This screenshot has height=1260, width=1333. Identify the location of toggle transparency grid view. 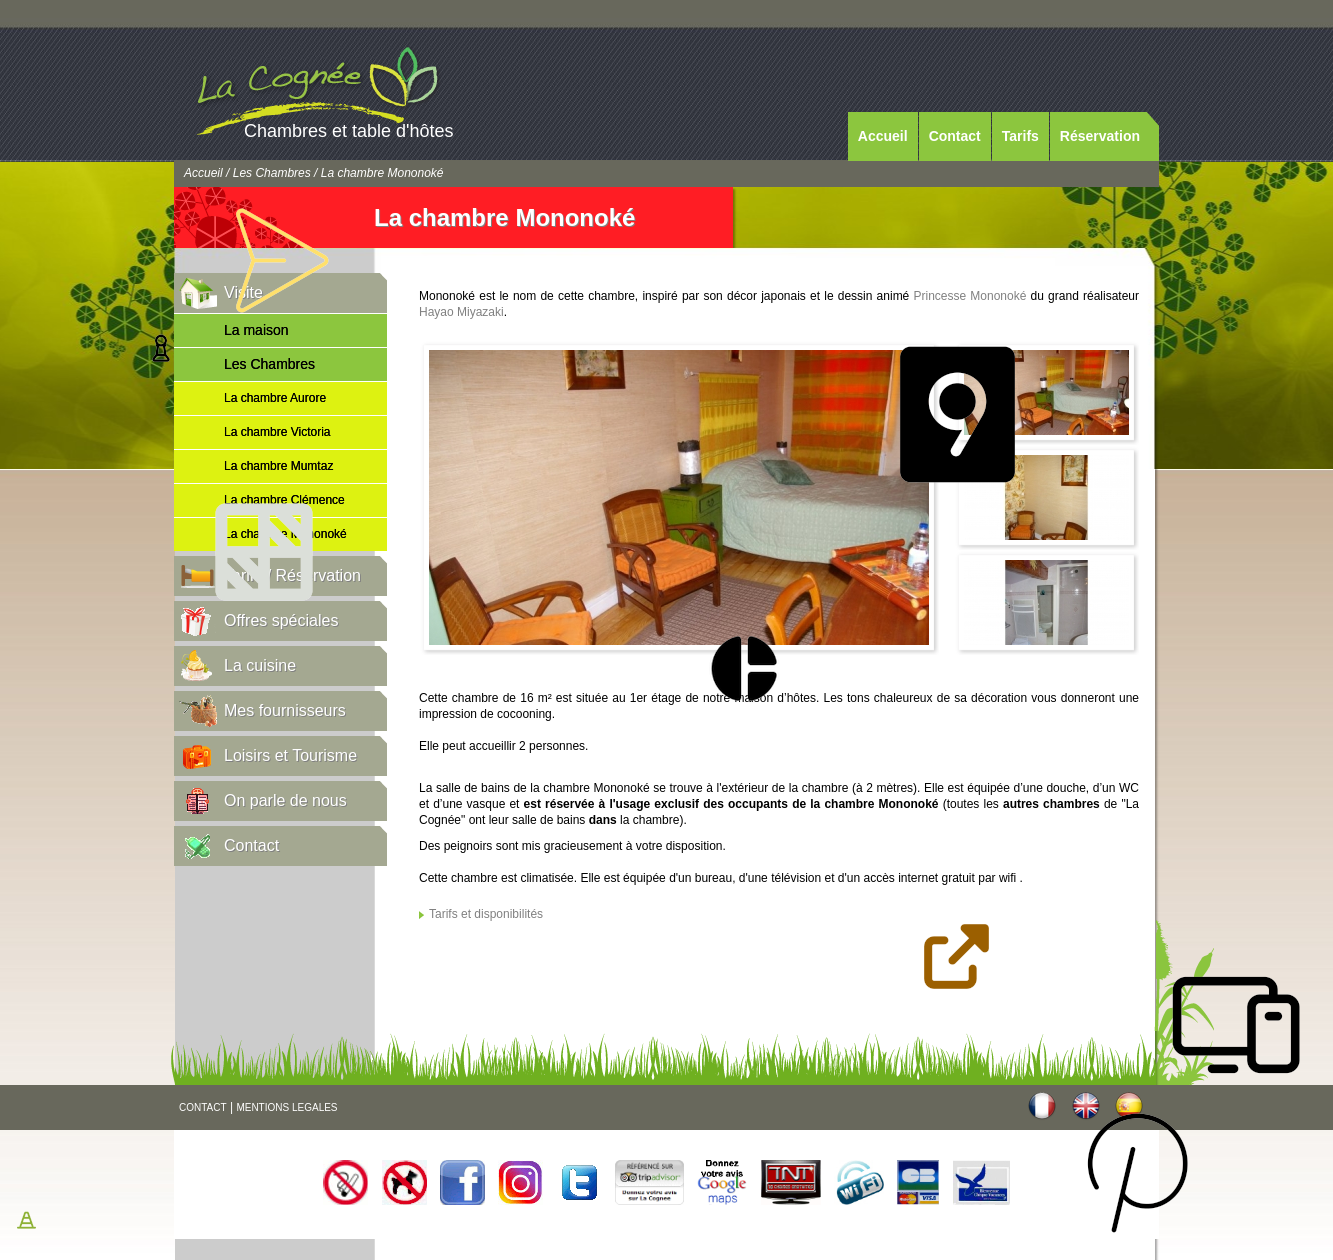
(264, 552).